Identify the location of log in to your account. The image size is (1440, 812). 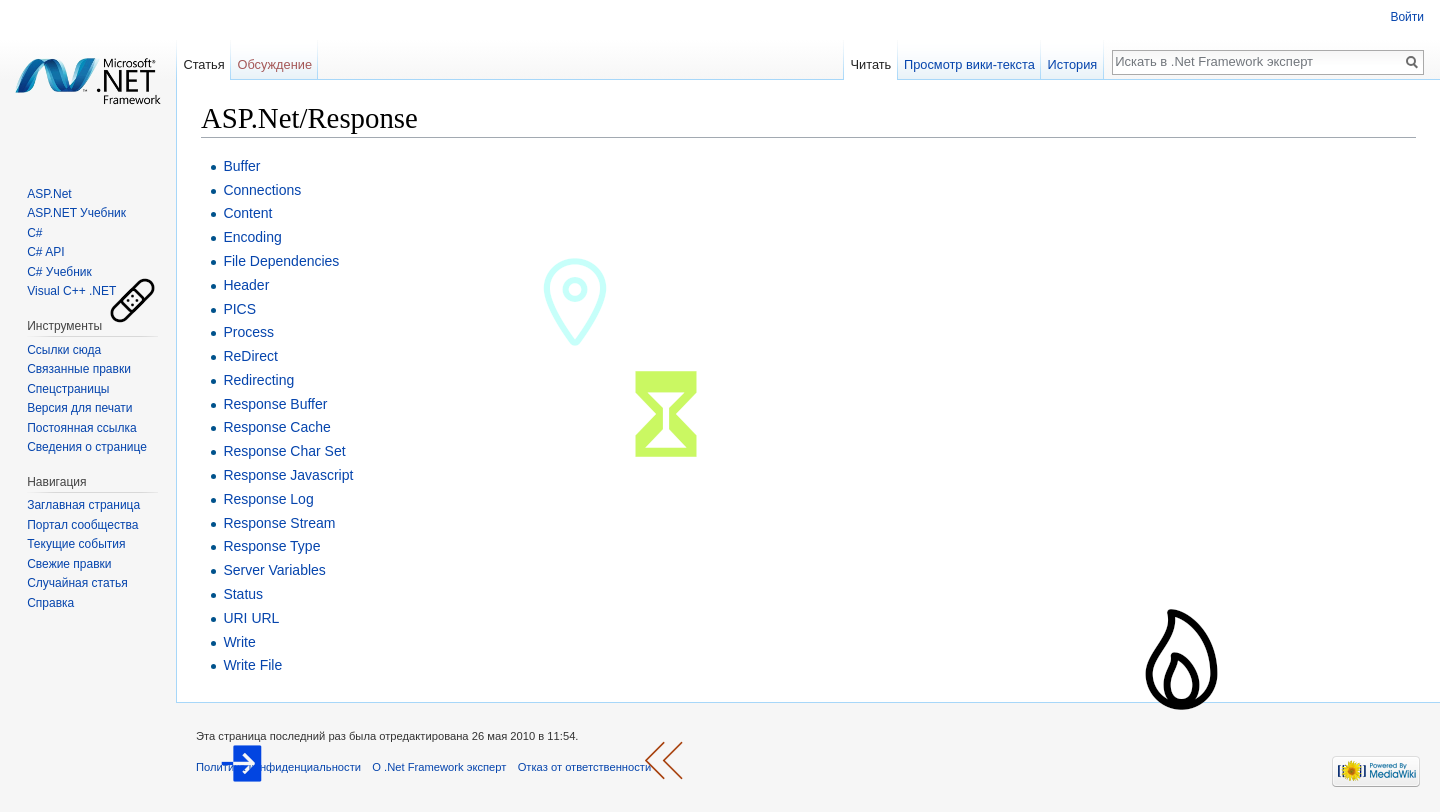
(241, 763).